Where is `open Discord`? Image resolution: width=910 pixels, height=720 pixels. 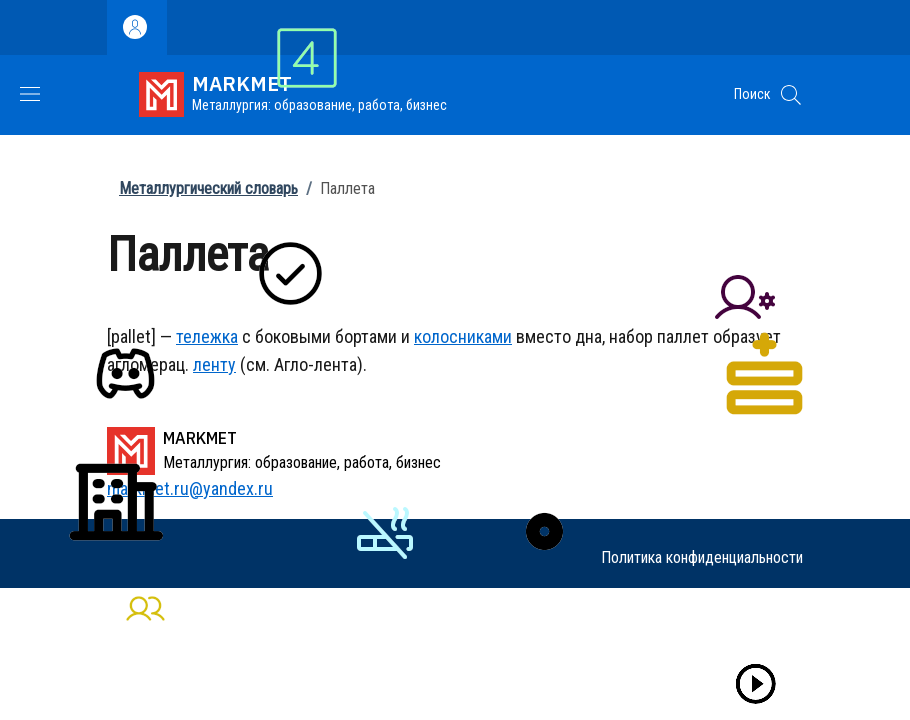
open Discord is located at coordinates (125, 373).